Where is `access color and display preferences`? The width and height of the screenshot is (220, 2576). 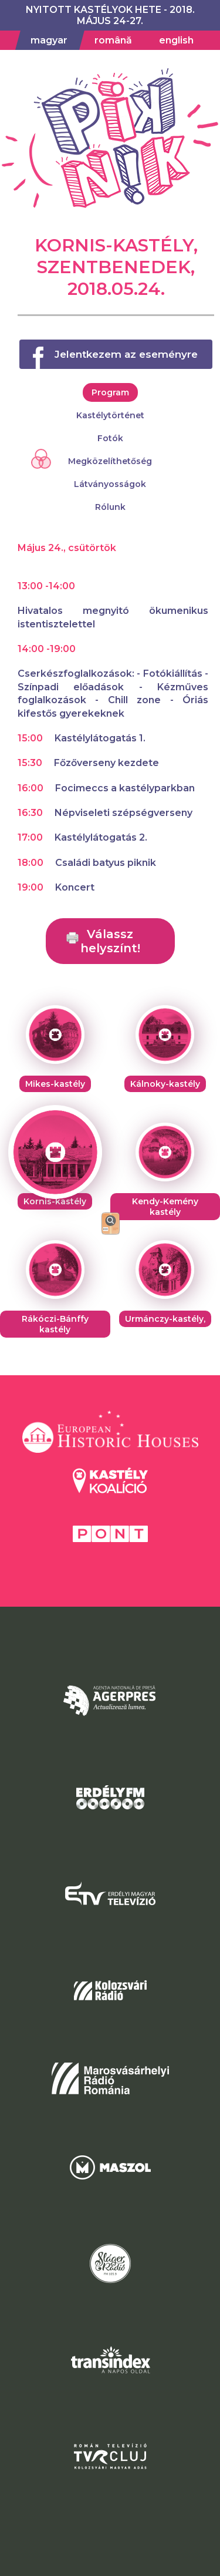
access color and display preferences is located at coordinates (41, 459).